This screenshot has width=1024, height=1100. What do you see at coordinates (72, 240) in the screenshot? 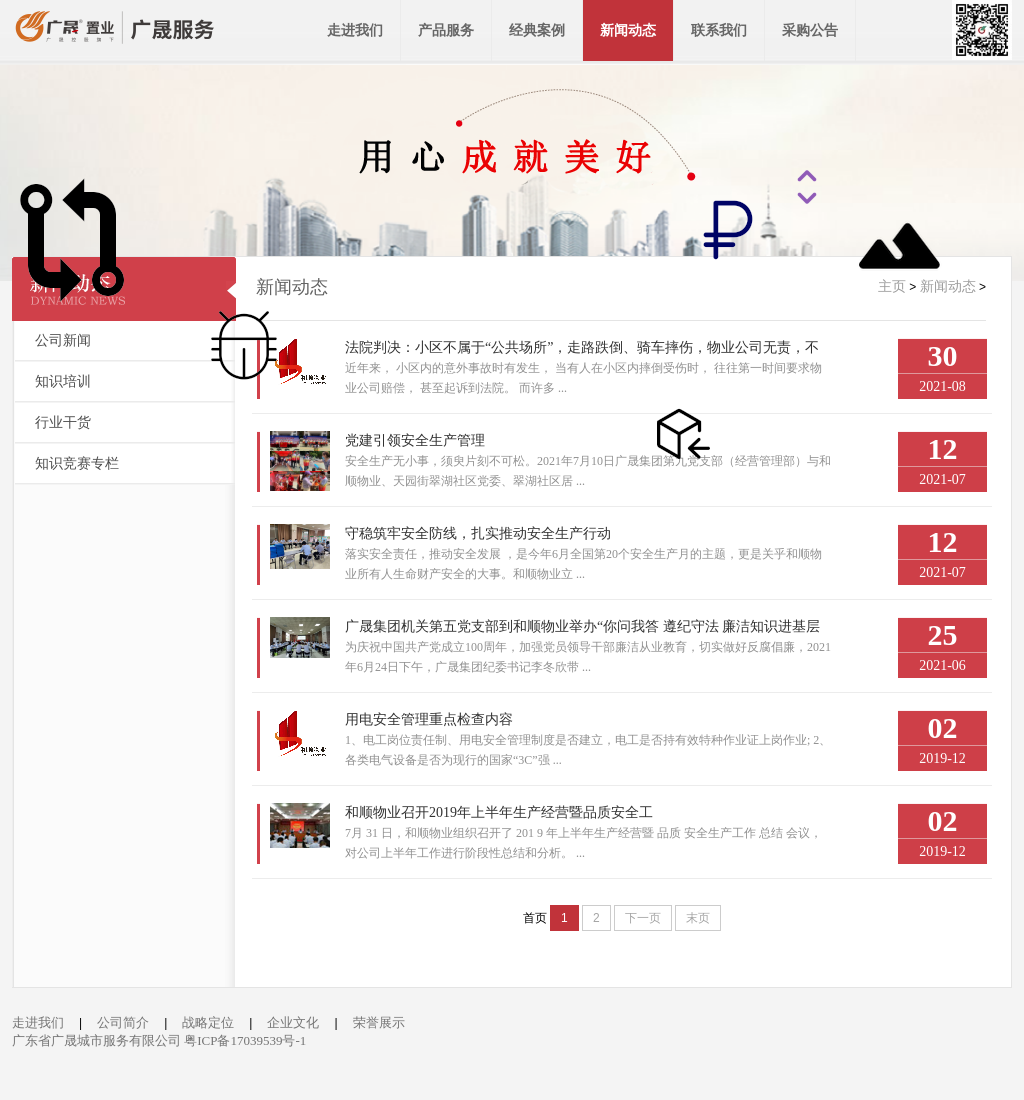
I see `compare branches or commits in version control` at bounding box center [72, 240].